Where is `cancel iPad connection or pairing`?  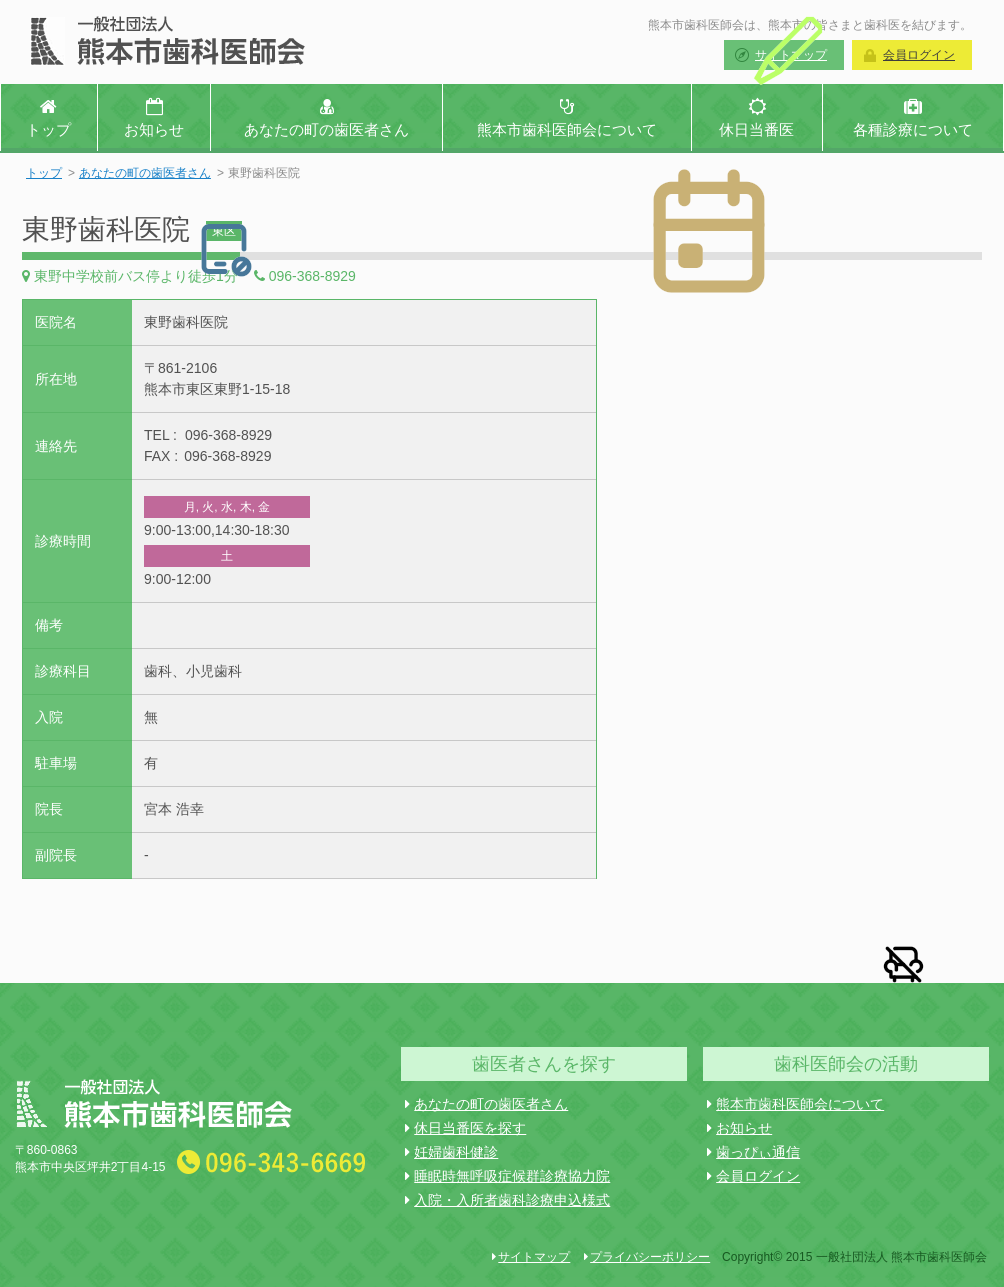
cancel iPad connection or pairing is located at coordinates (224, 249).